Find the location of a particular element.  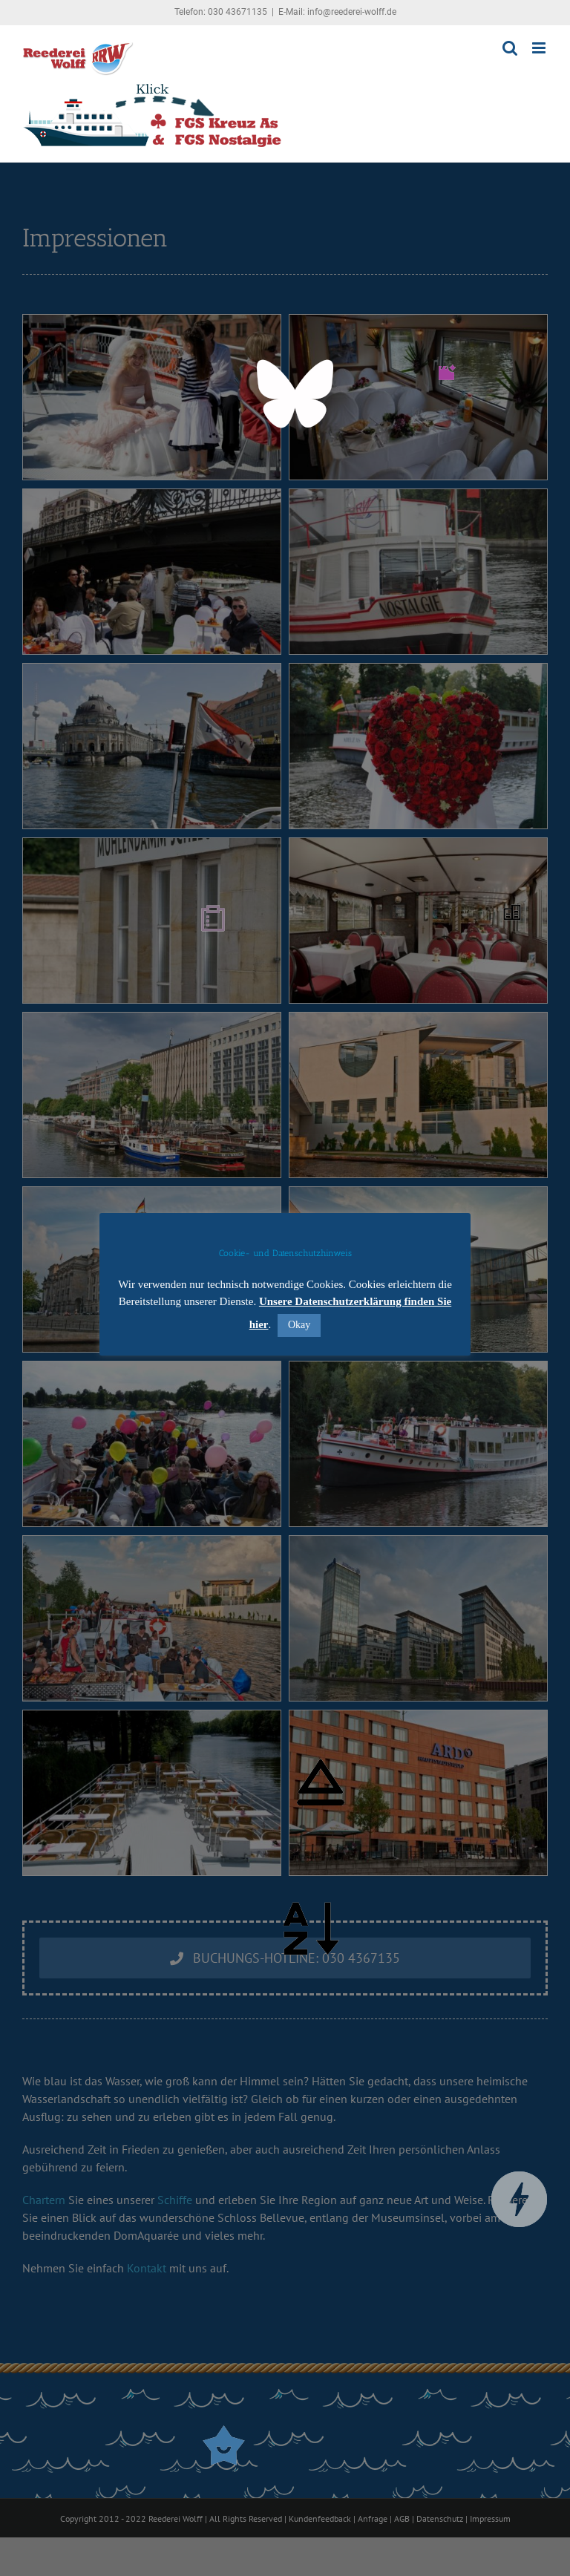

access database or data storage is located at coordinates (512, 912).